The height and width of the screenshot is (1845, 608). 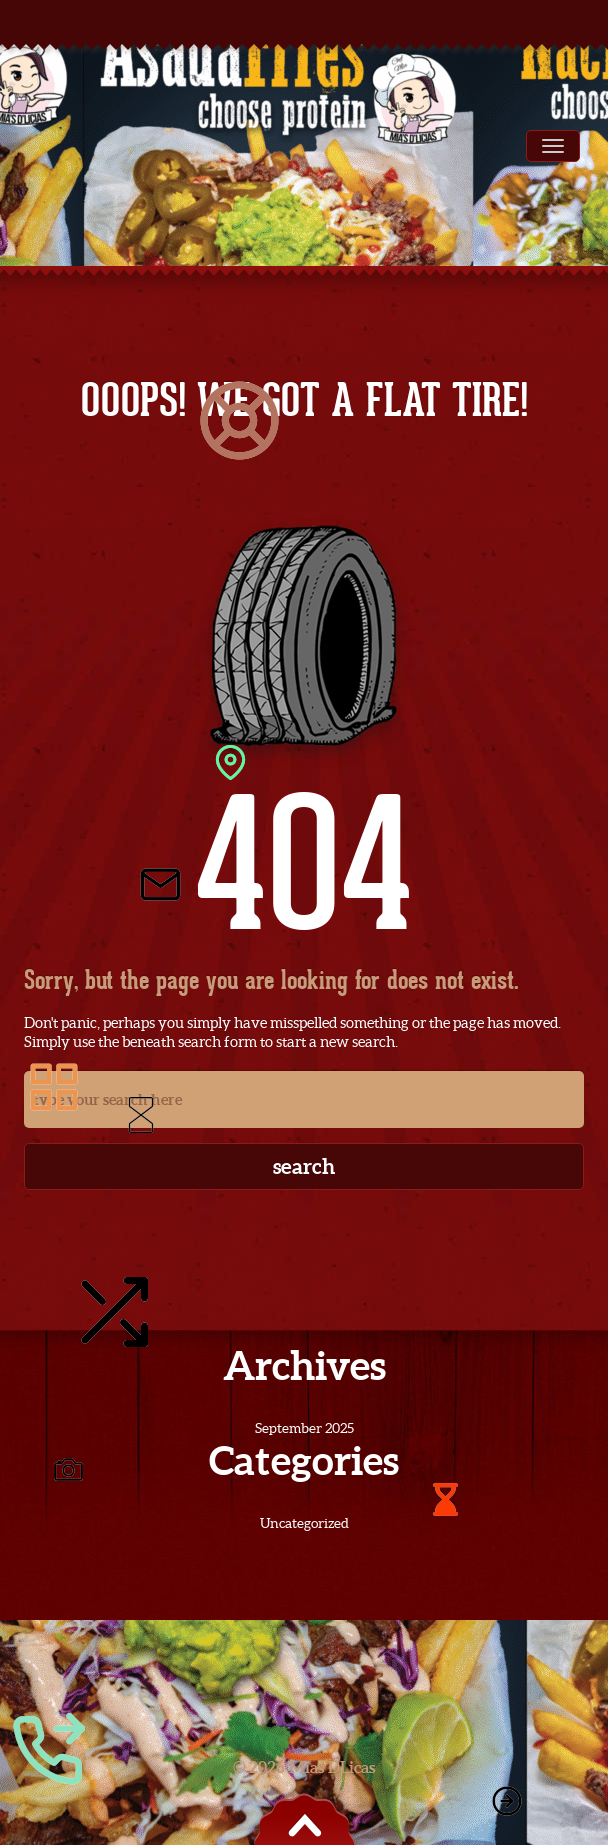 I want to click on open your email inbox, so click(x=160, y=884).